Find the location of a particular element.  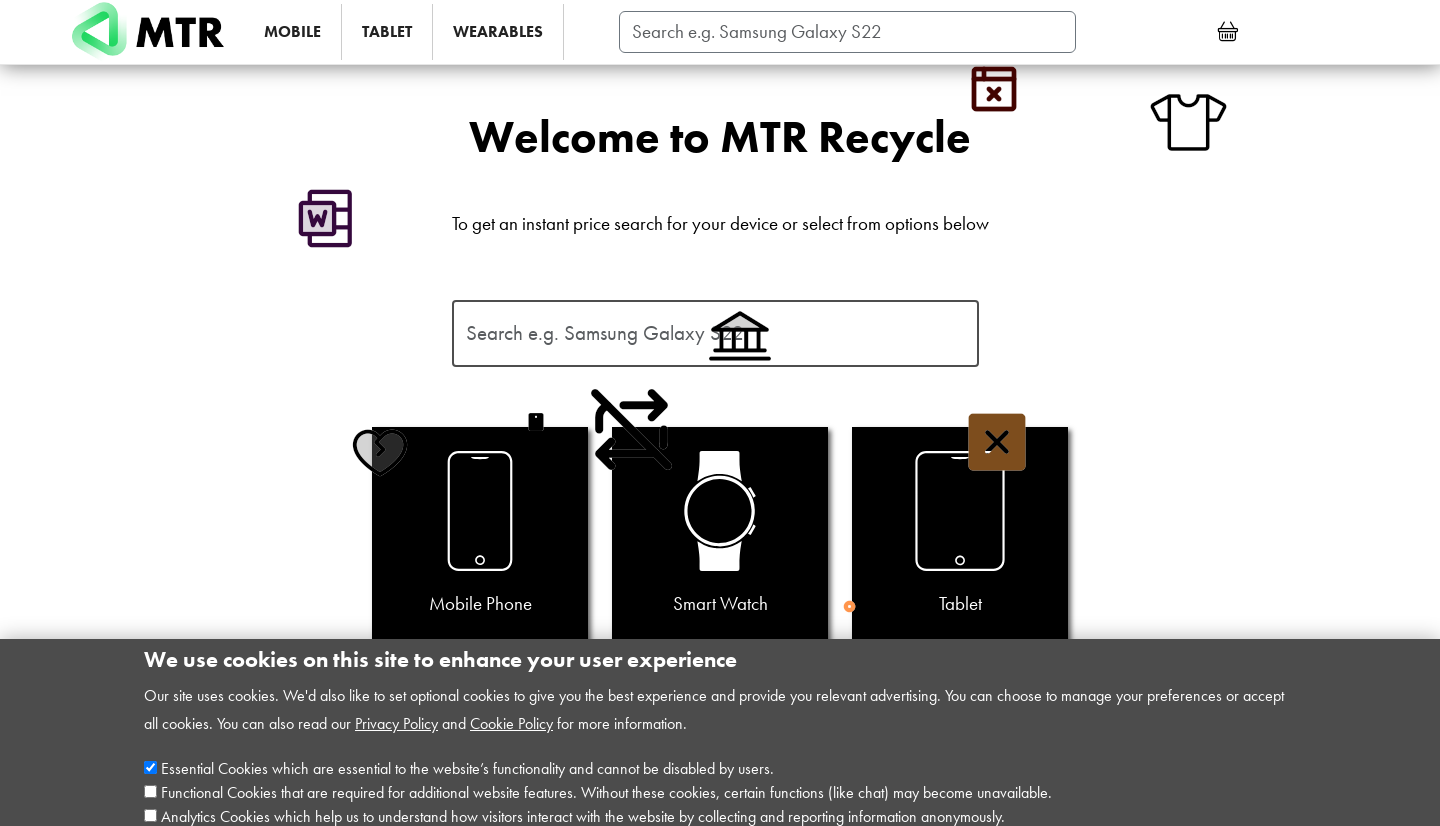

access tablet camera settings is located at coordinates (536, 422).